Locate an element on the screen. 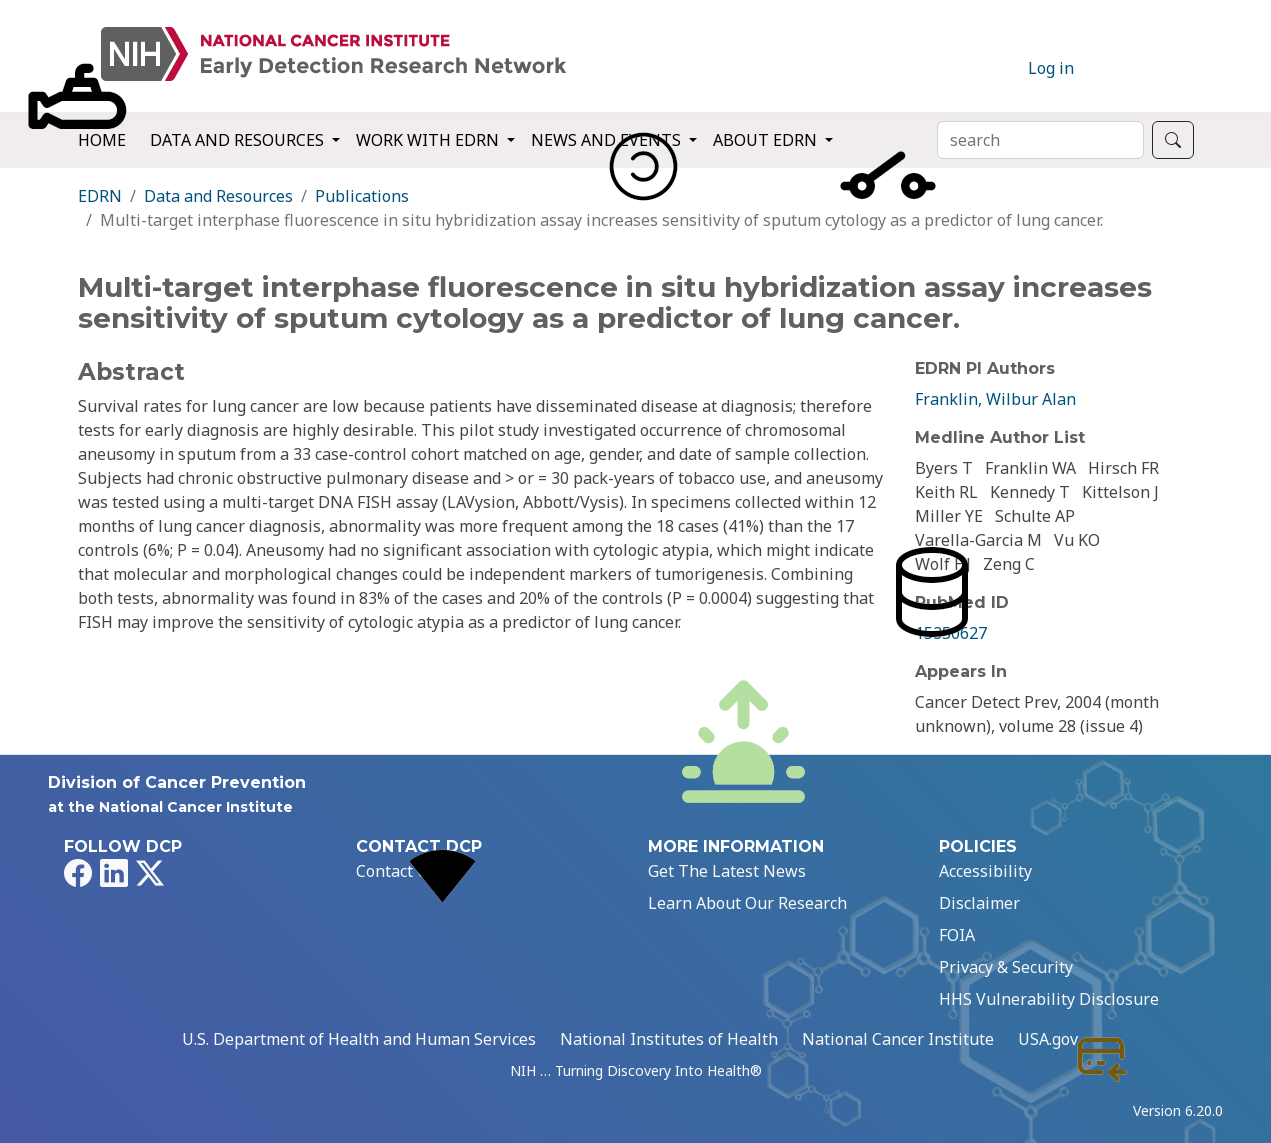 Image resolution: width=1271 pixels, height=1143 pixels. indicates circuit is disconnected or open is located at coordinates (888, 186).